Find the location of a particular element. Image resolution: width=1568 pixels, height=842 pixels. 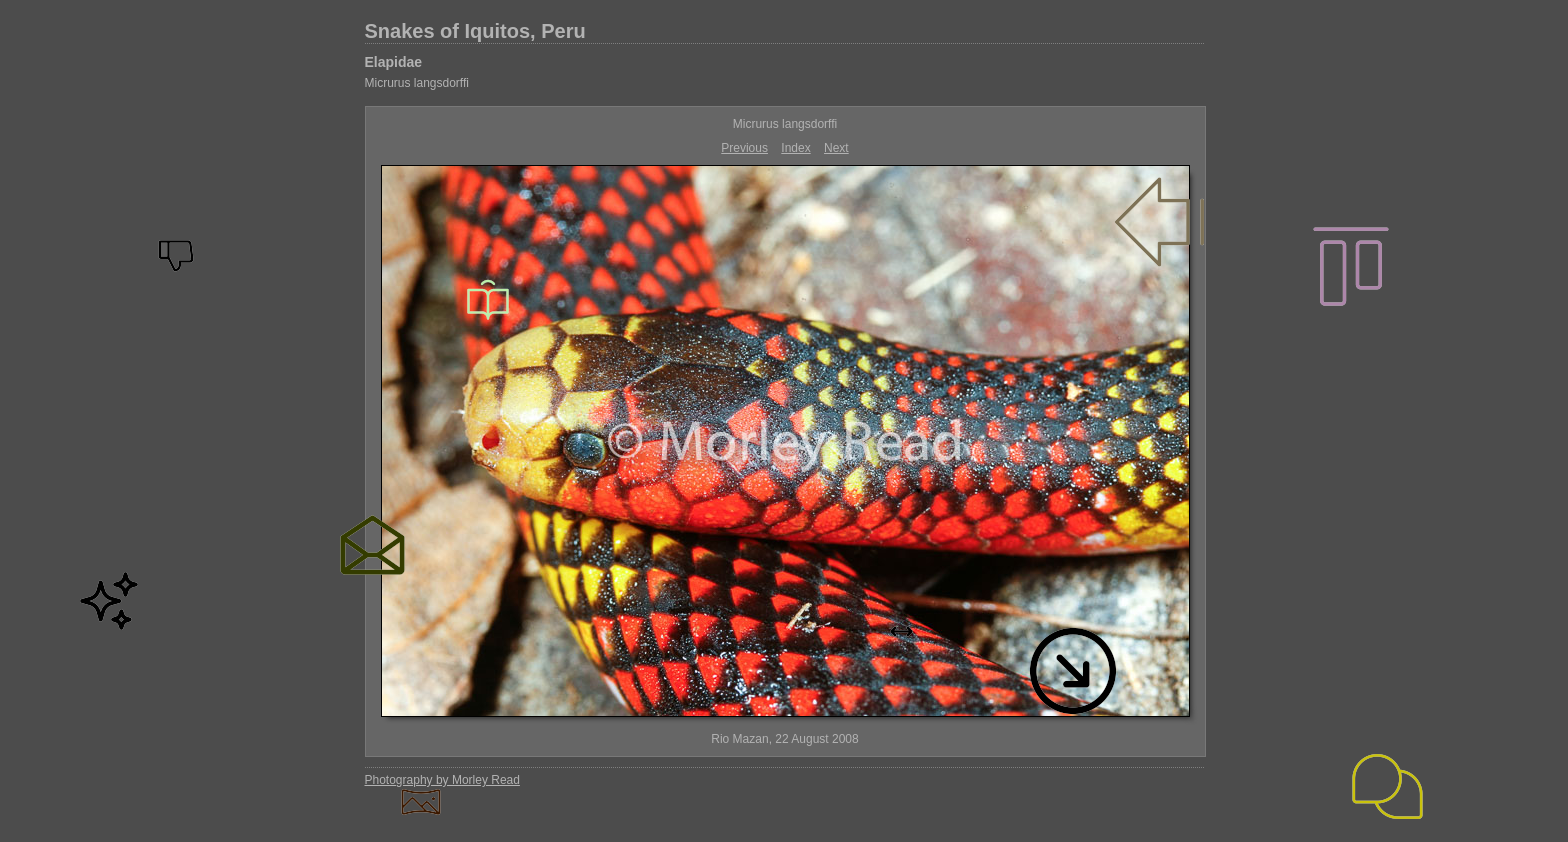

resize or adjust width horizontally is located at coordinates (901, 631).